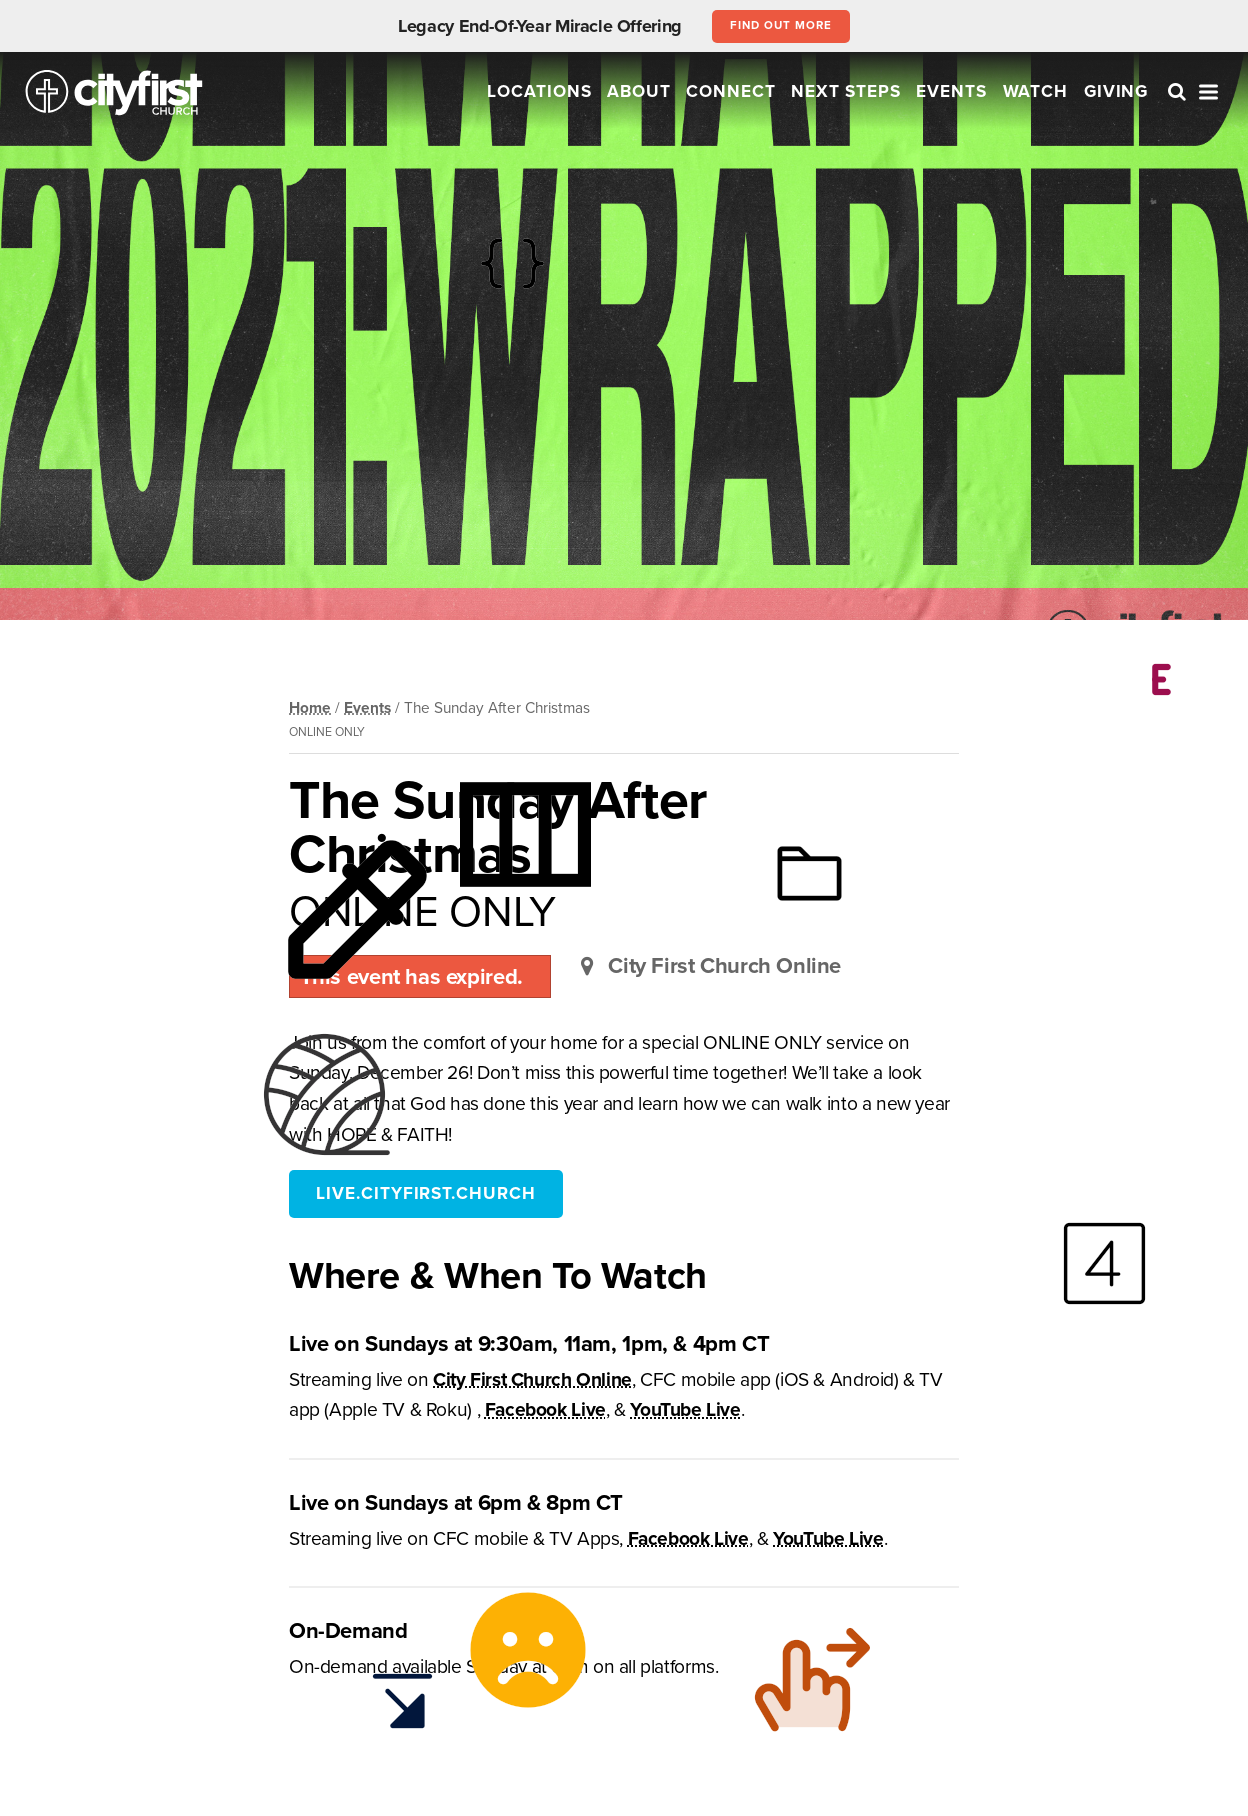  What do you see at coordinates (1161, 679) in the screenshot?
I see `indicates an "E" label or category marker` at bounding box center [1161, 679].